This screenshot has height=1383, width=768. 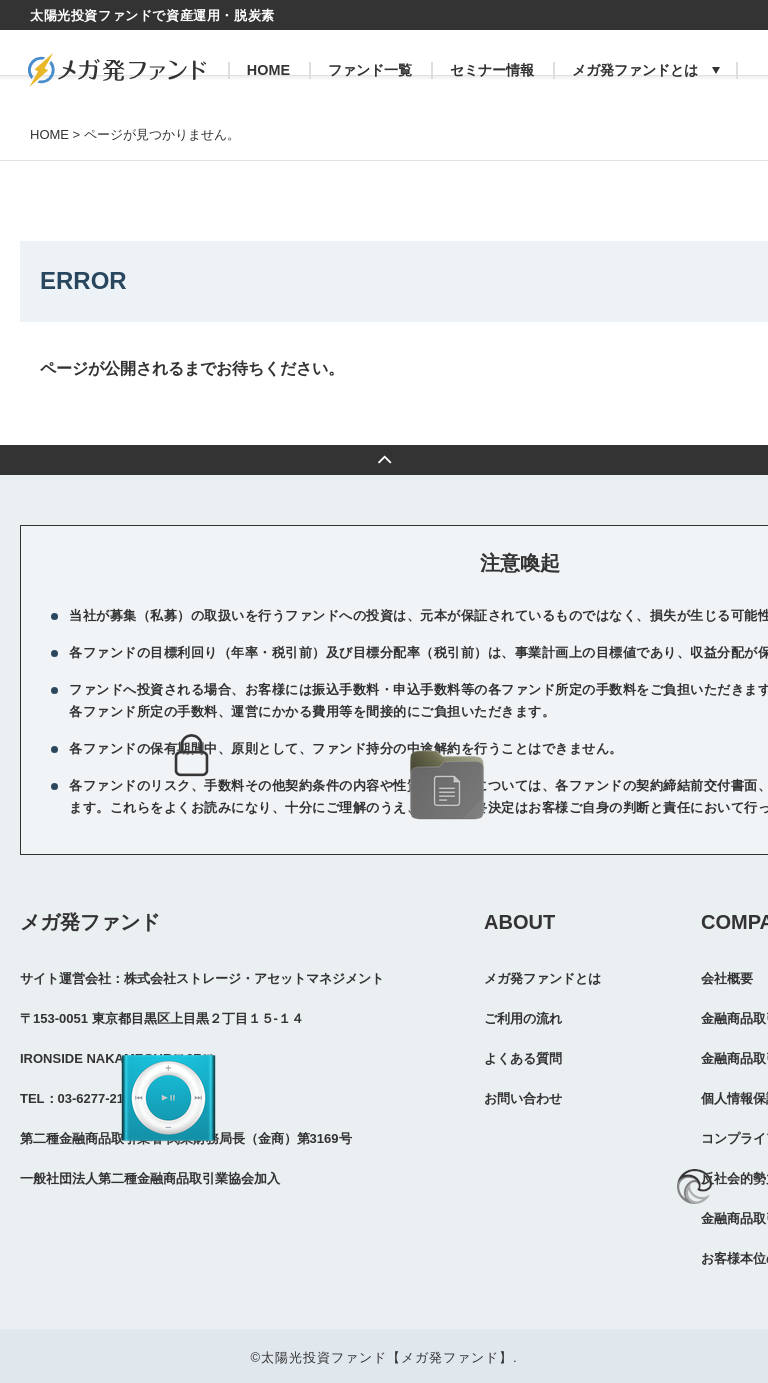 I want to click on open microsoft edge browser, so click(x=694, y=1186).